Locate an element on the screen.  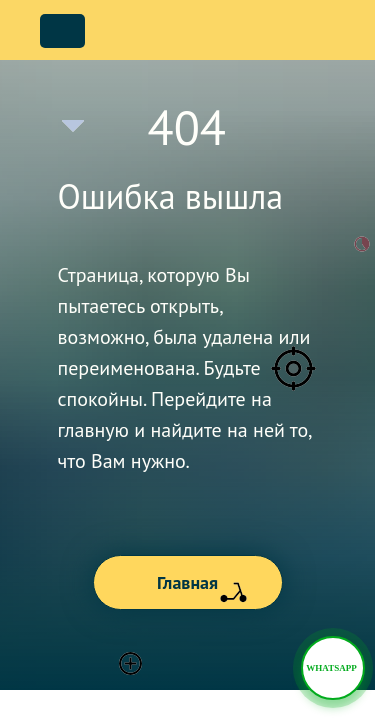
add a new item is located at coordinates (130, 663).